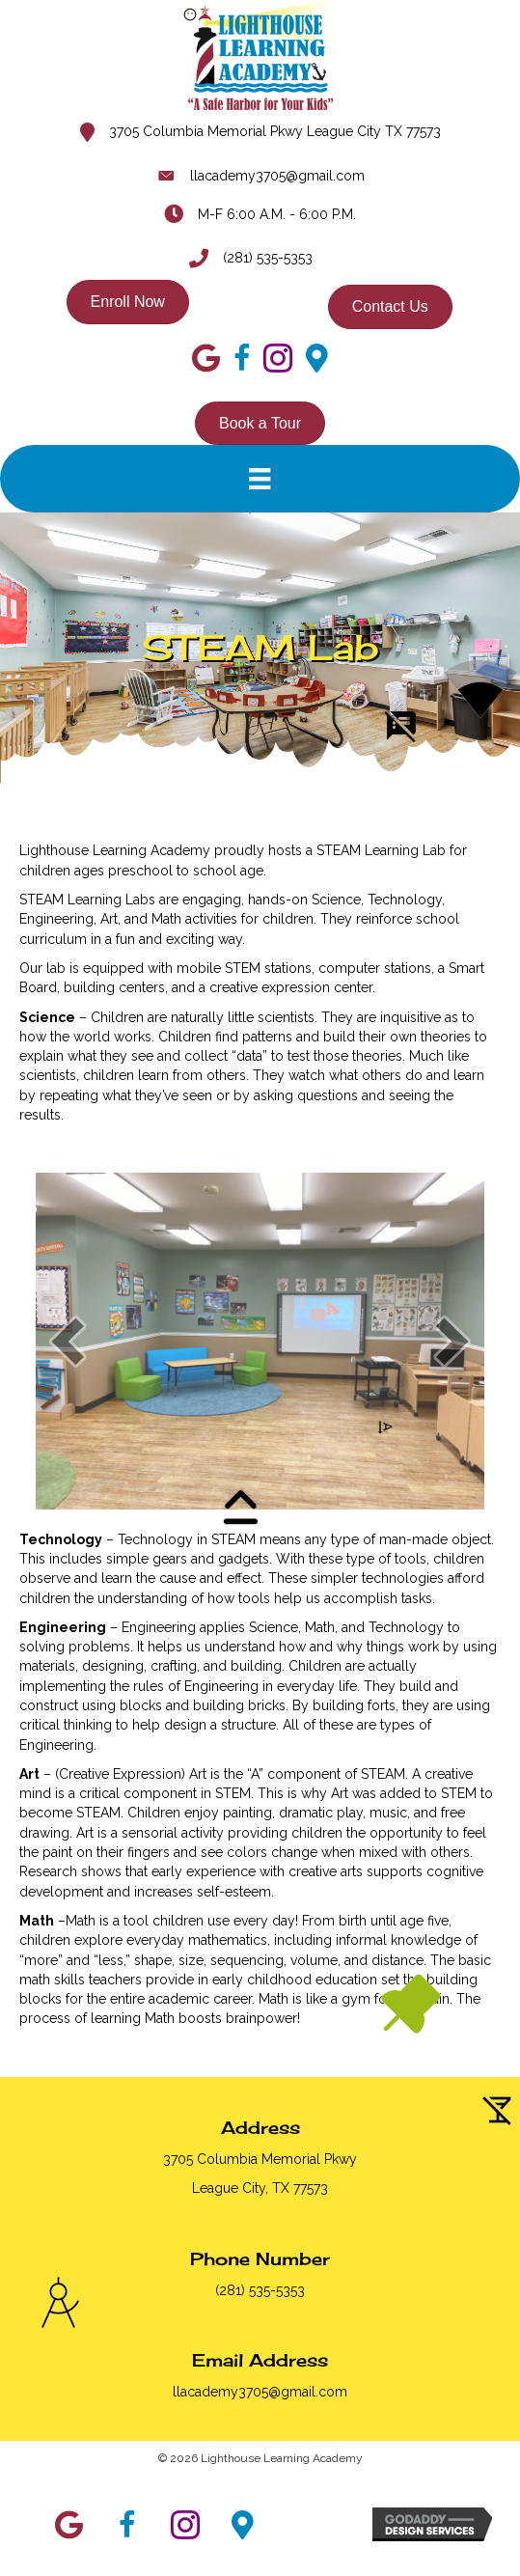 Image resolution: width=520 pixels, height=2576 pixels. Describe the element at coordinates (58, 2303) in the screenshot. I see `access drawing or drafting tools` at that location.